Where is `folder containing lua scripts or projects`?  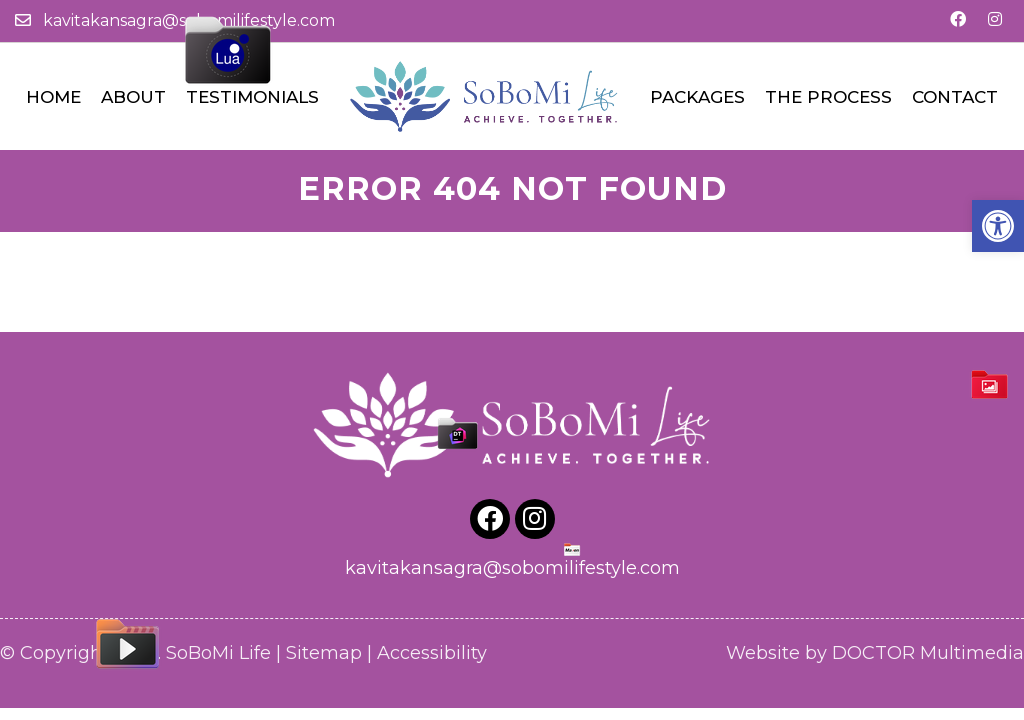 folder containing lua scripts or projects is located at coordinates (227, 52).